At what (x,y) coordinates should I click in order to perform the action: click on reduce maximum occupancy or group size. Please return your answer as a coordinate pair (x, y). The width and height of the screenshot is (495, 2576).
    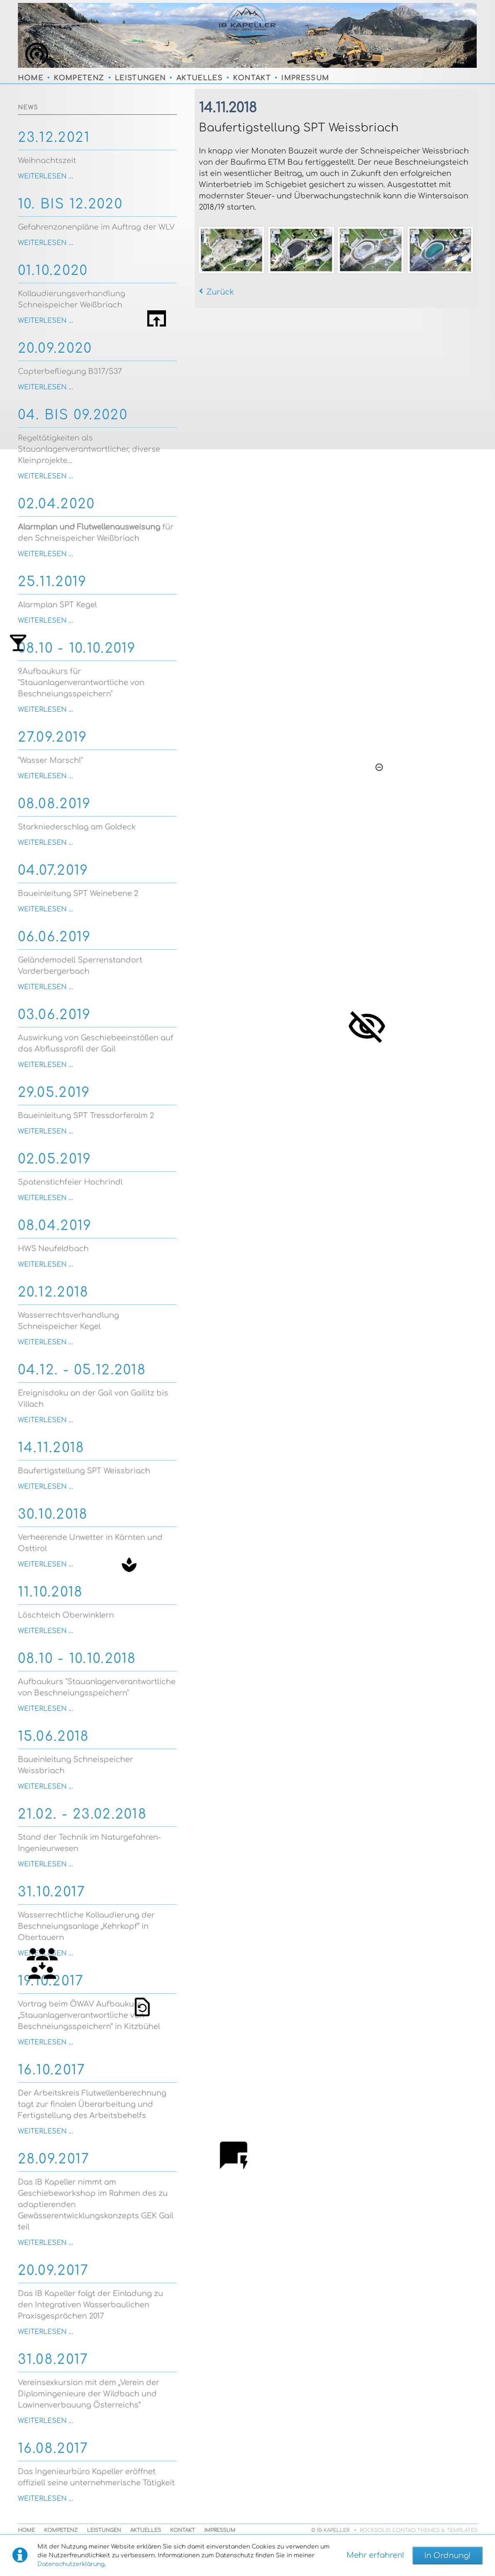
    Looking at the image, I should click on (42, 1963).